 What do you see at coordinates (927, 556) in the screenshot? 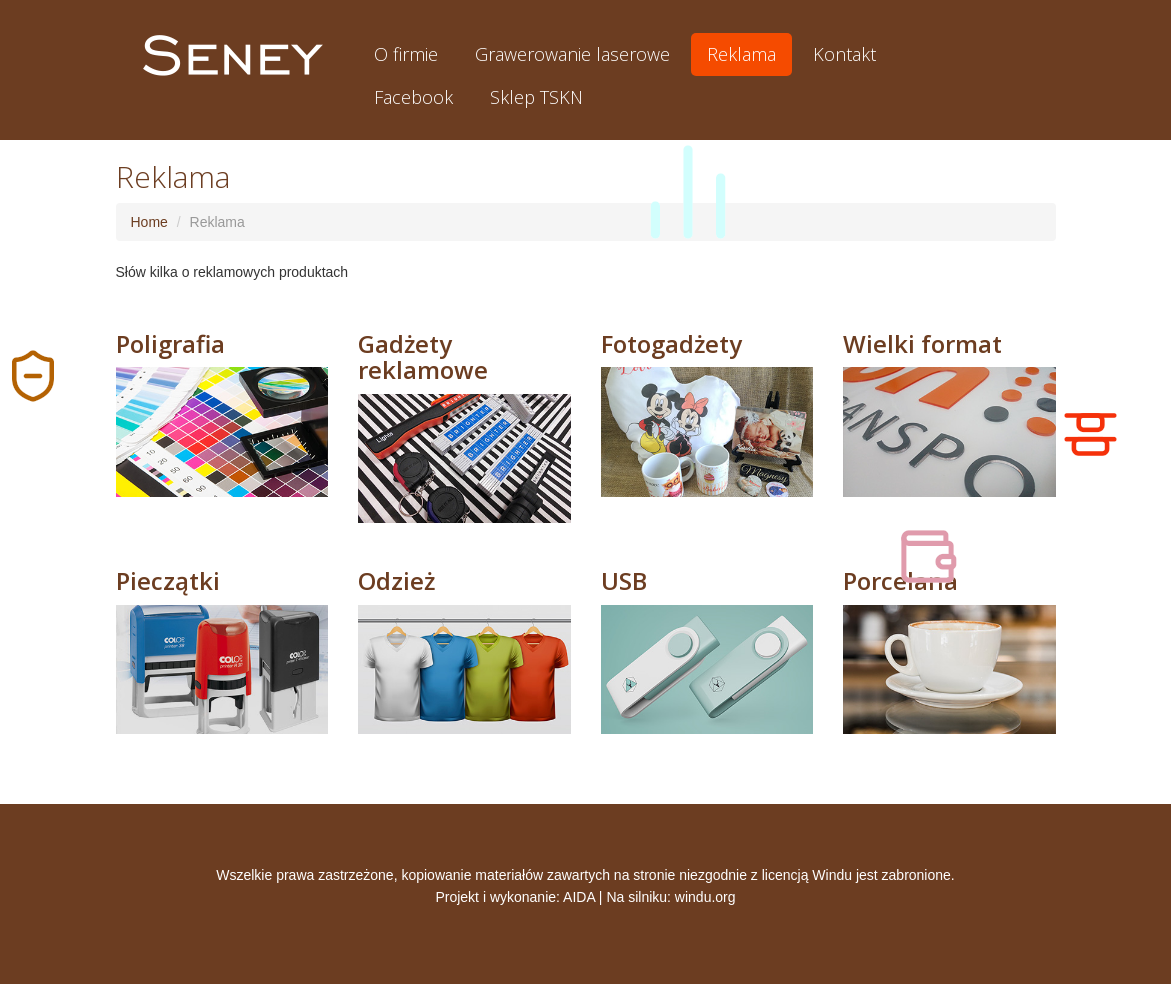
I see `access your digital wallet` at bounding box center [927, 556].